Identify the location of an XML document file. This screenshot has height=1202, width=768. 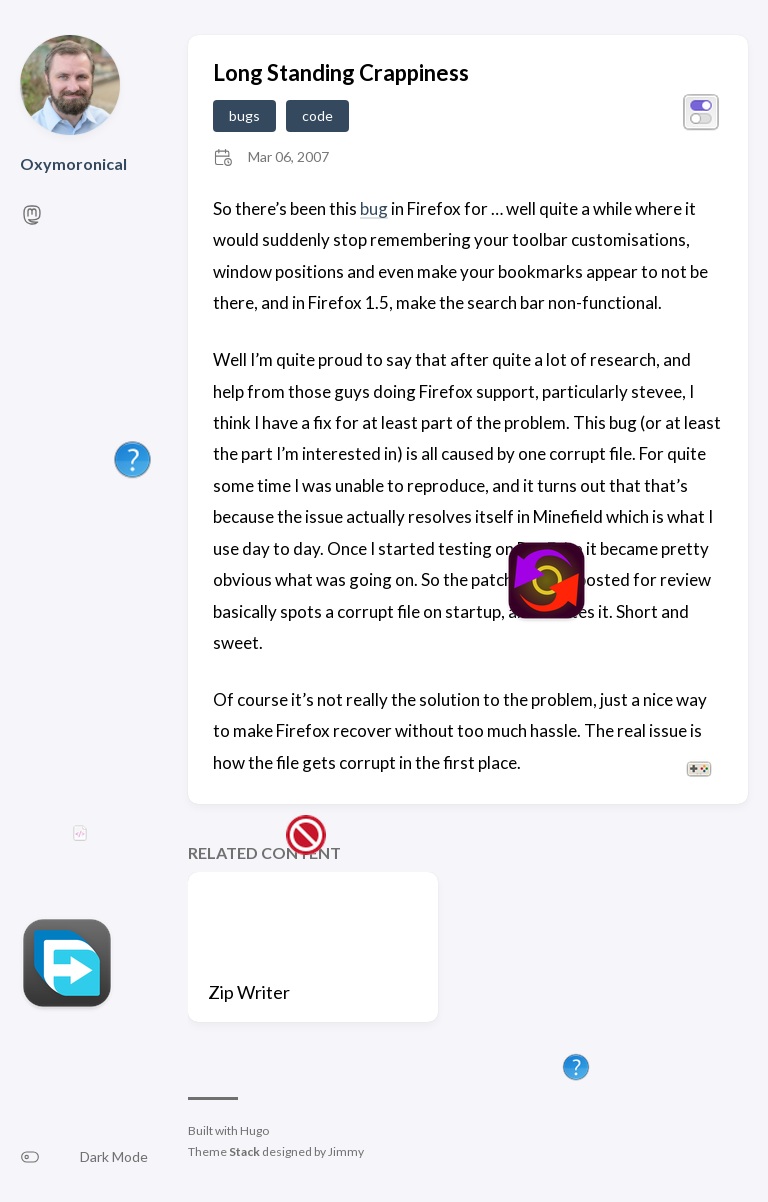
(80, 833).